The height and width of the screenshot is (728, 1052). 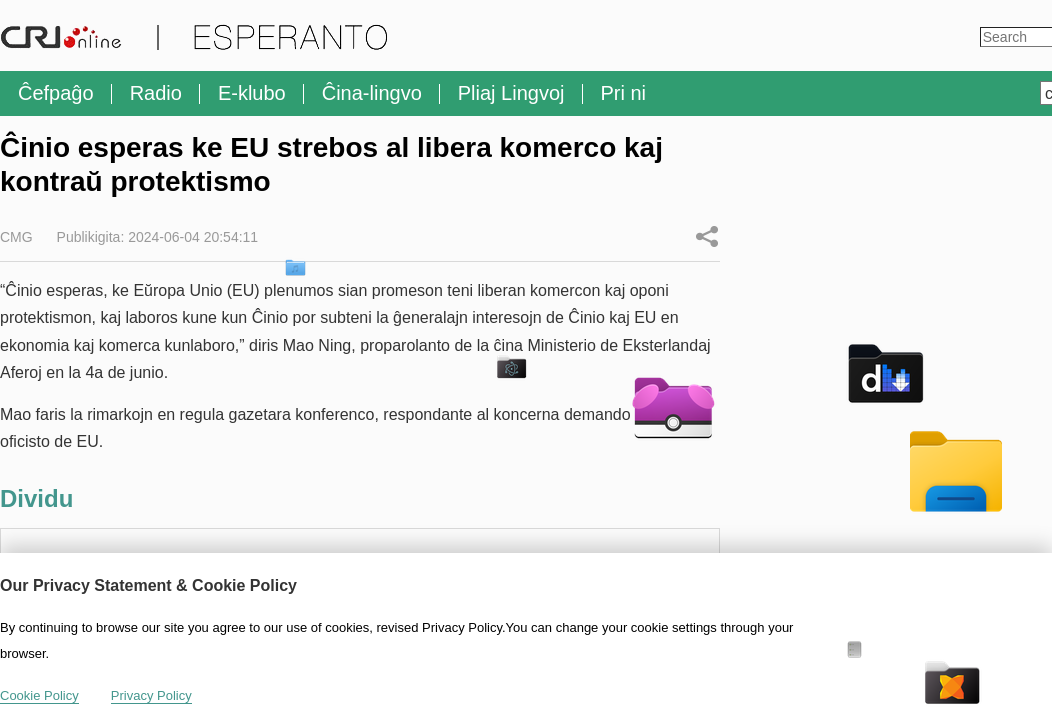 I want to click on open file explorer, so click(x=956, y=470).